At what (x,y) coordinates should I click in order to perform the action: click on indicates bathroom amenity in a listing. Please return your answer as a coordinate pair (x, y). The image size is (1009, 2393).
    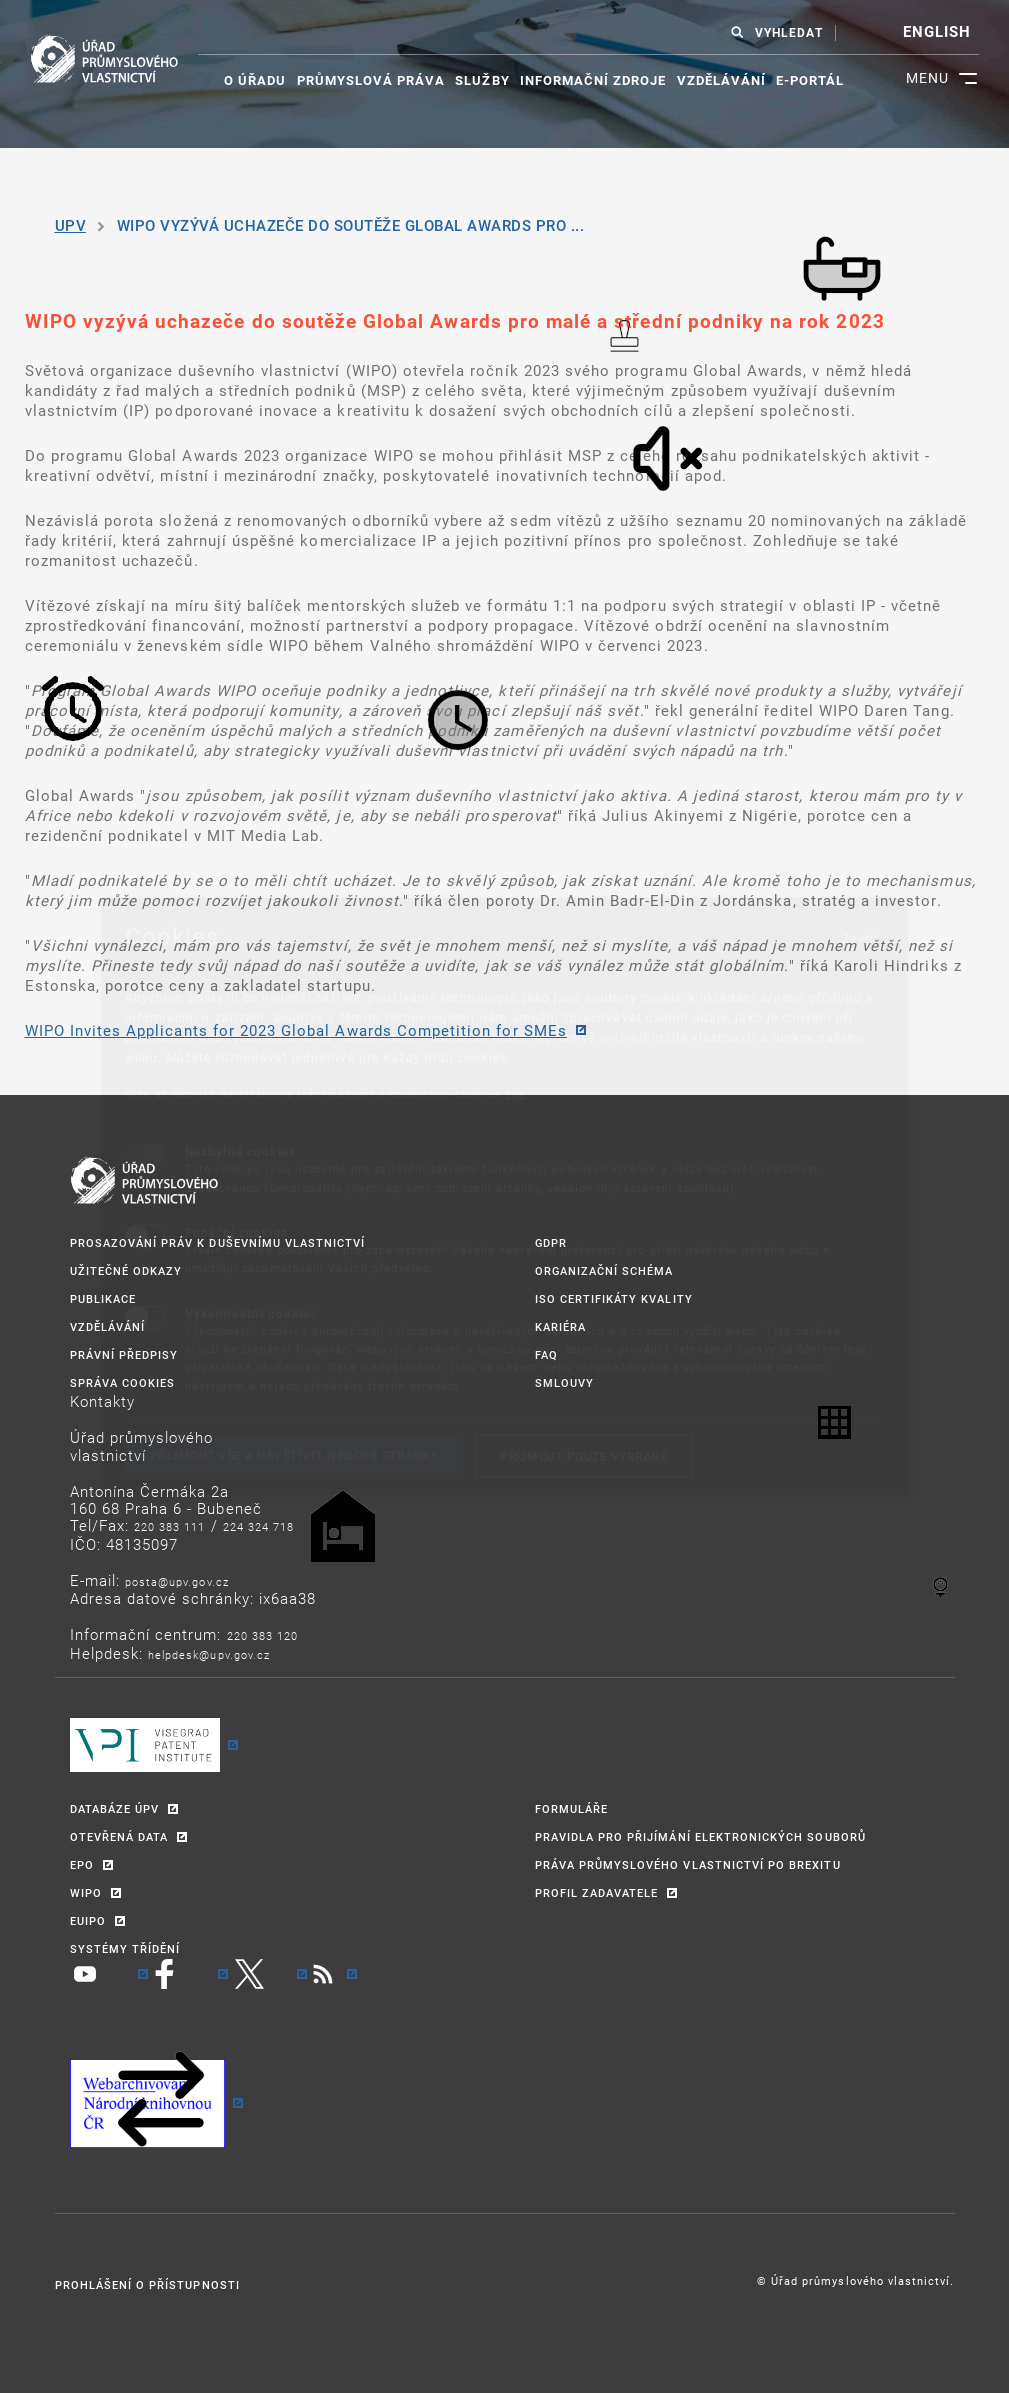
    Looking at the image, I should click on (842, 270).